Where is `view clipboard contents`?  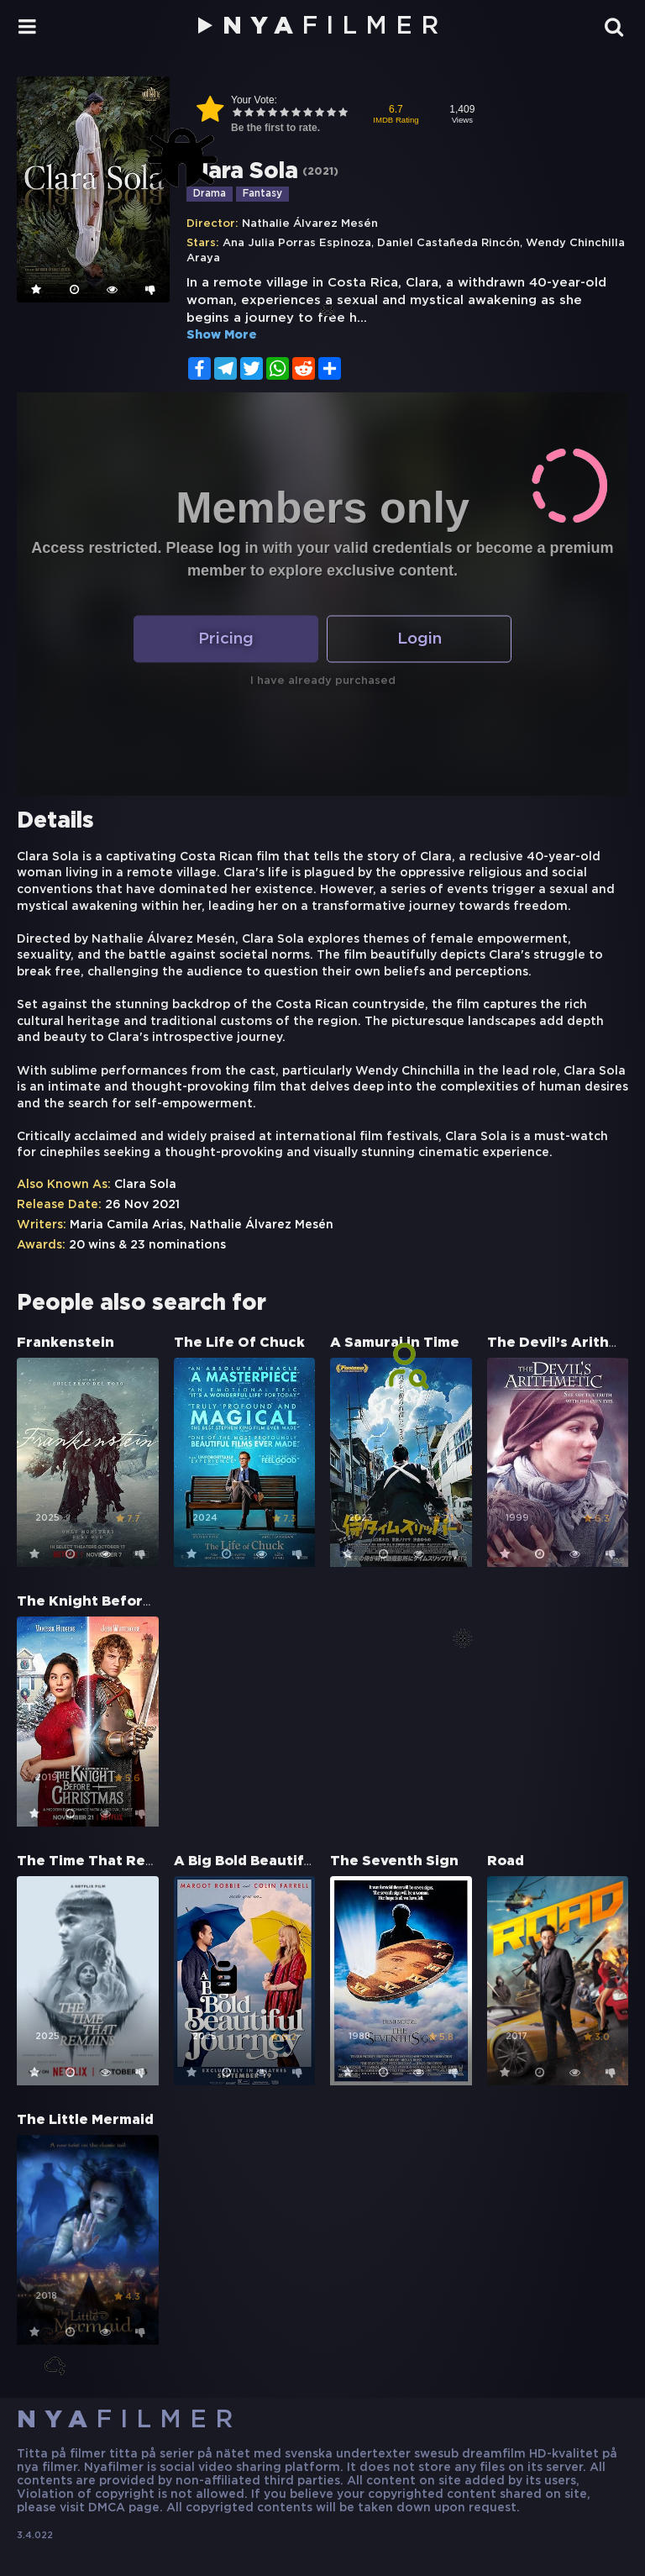
view clipboard contents is located at coordinates (223, 1977).